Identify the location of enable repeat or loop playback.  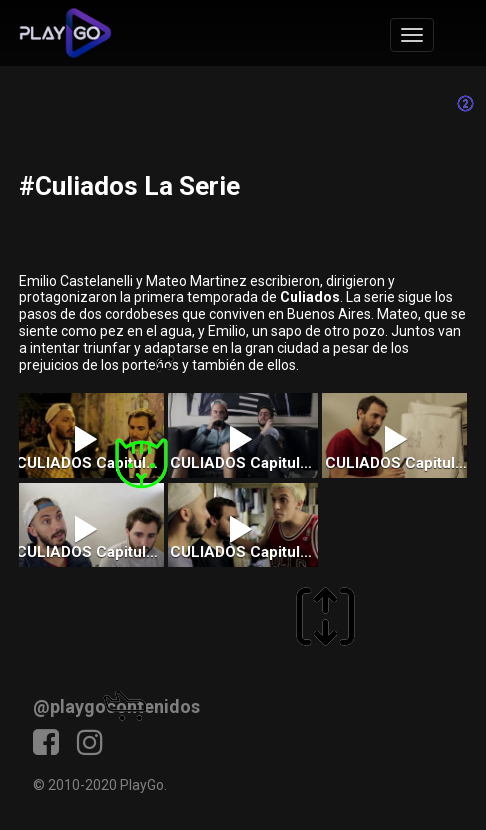
(165, 364).